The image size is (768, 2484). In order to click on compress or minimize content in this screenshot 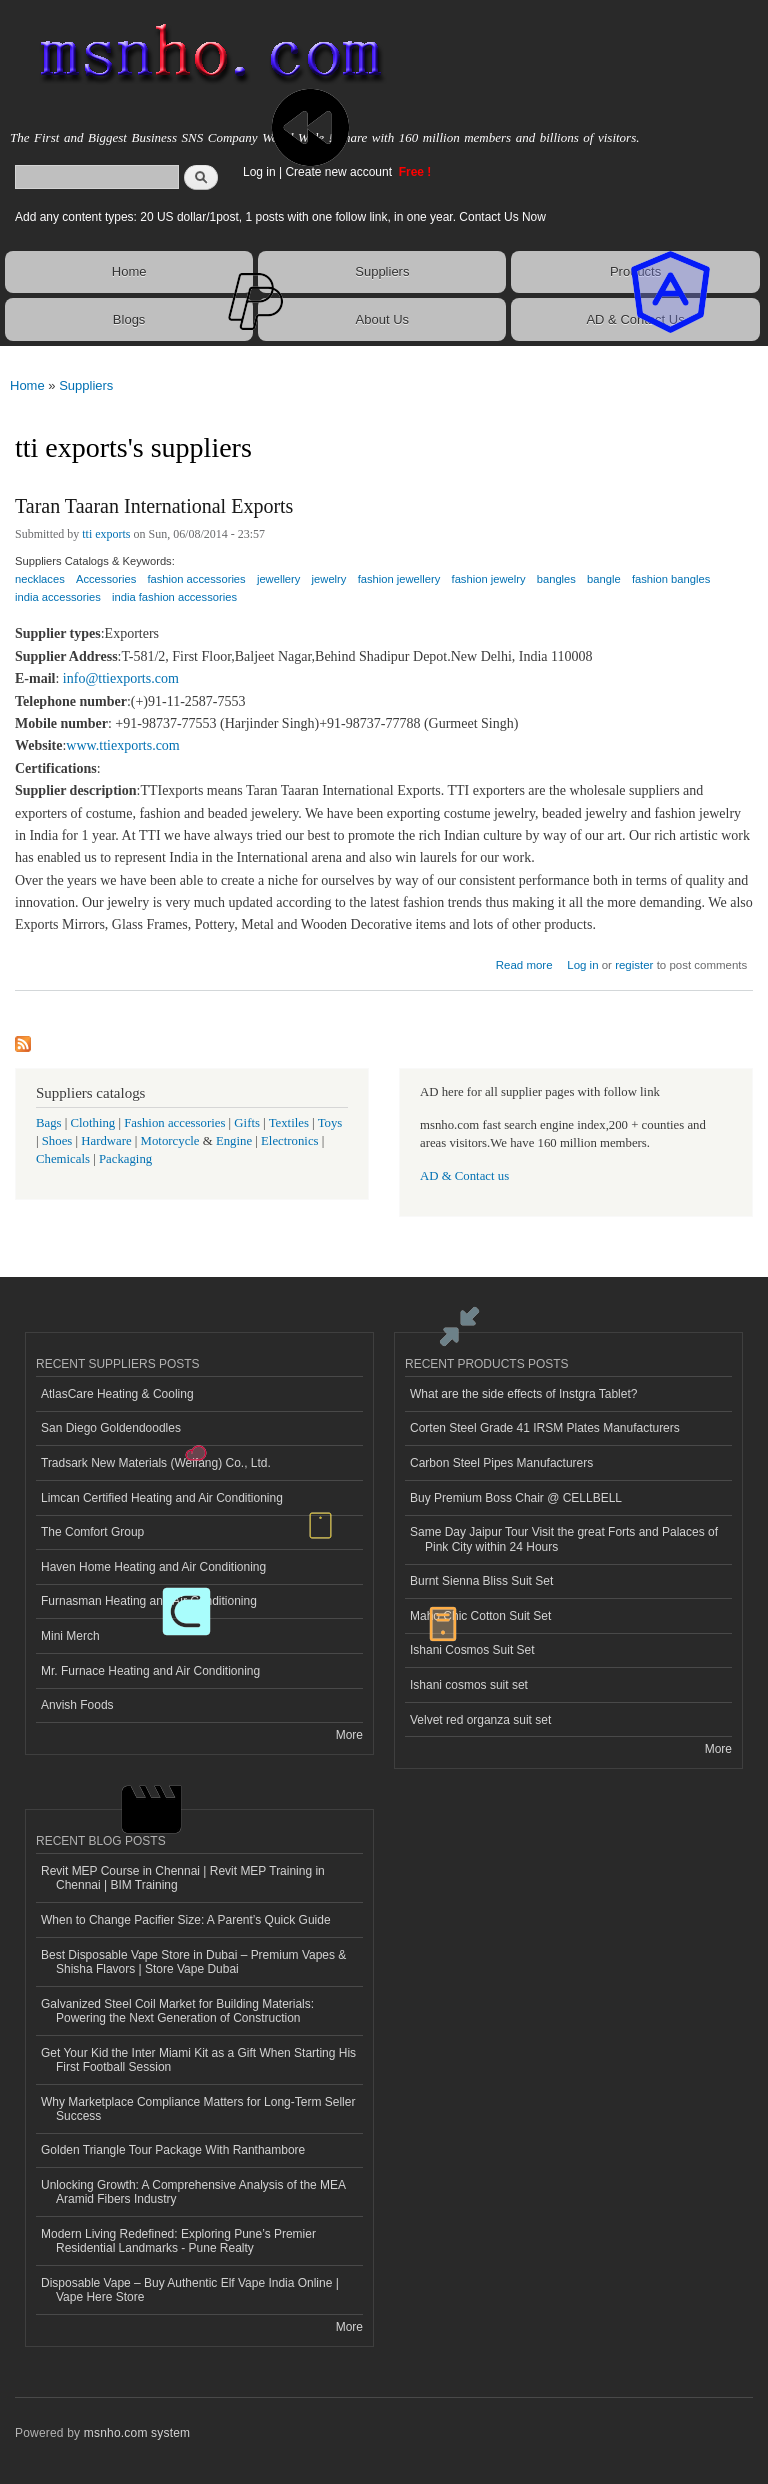, I will do `click(459, 1326)`.